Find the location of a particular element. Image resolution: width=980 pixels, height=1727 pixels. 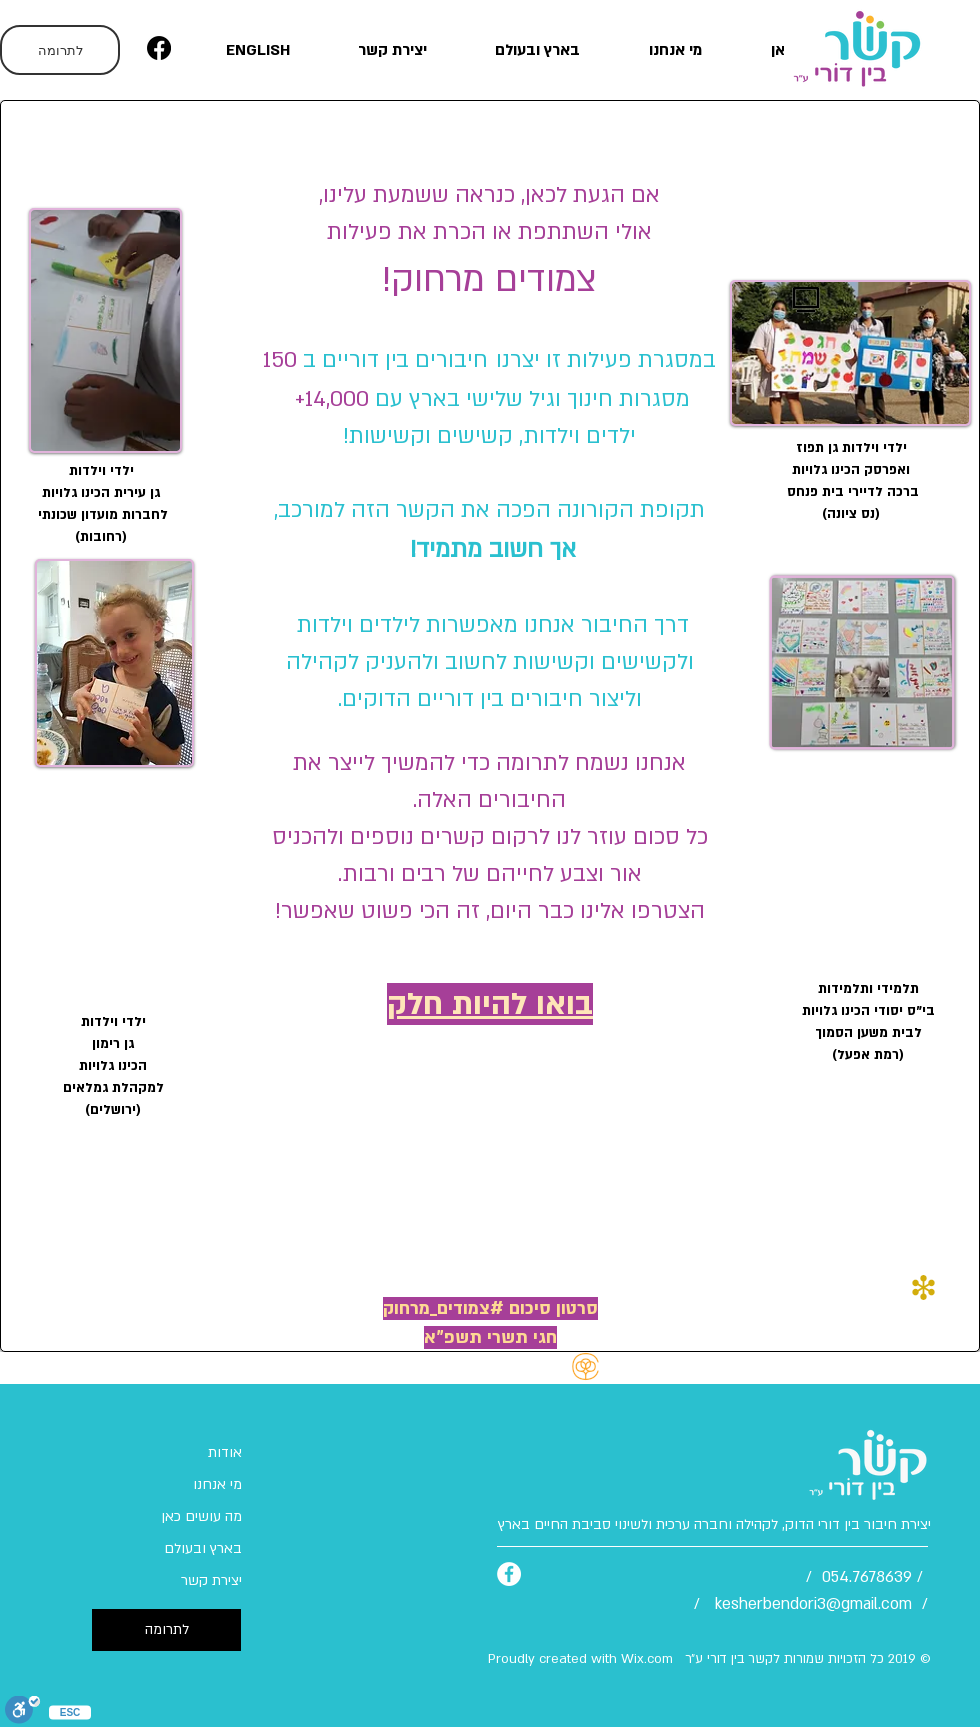

visit cotton bureau website is located at coordinates (585, 1366).